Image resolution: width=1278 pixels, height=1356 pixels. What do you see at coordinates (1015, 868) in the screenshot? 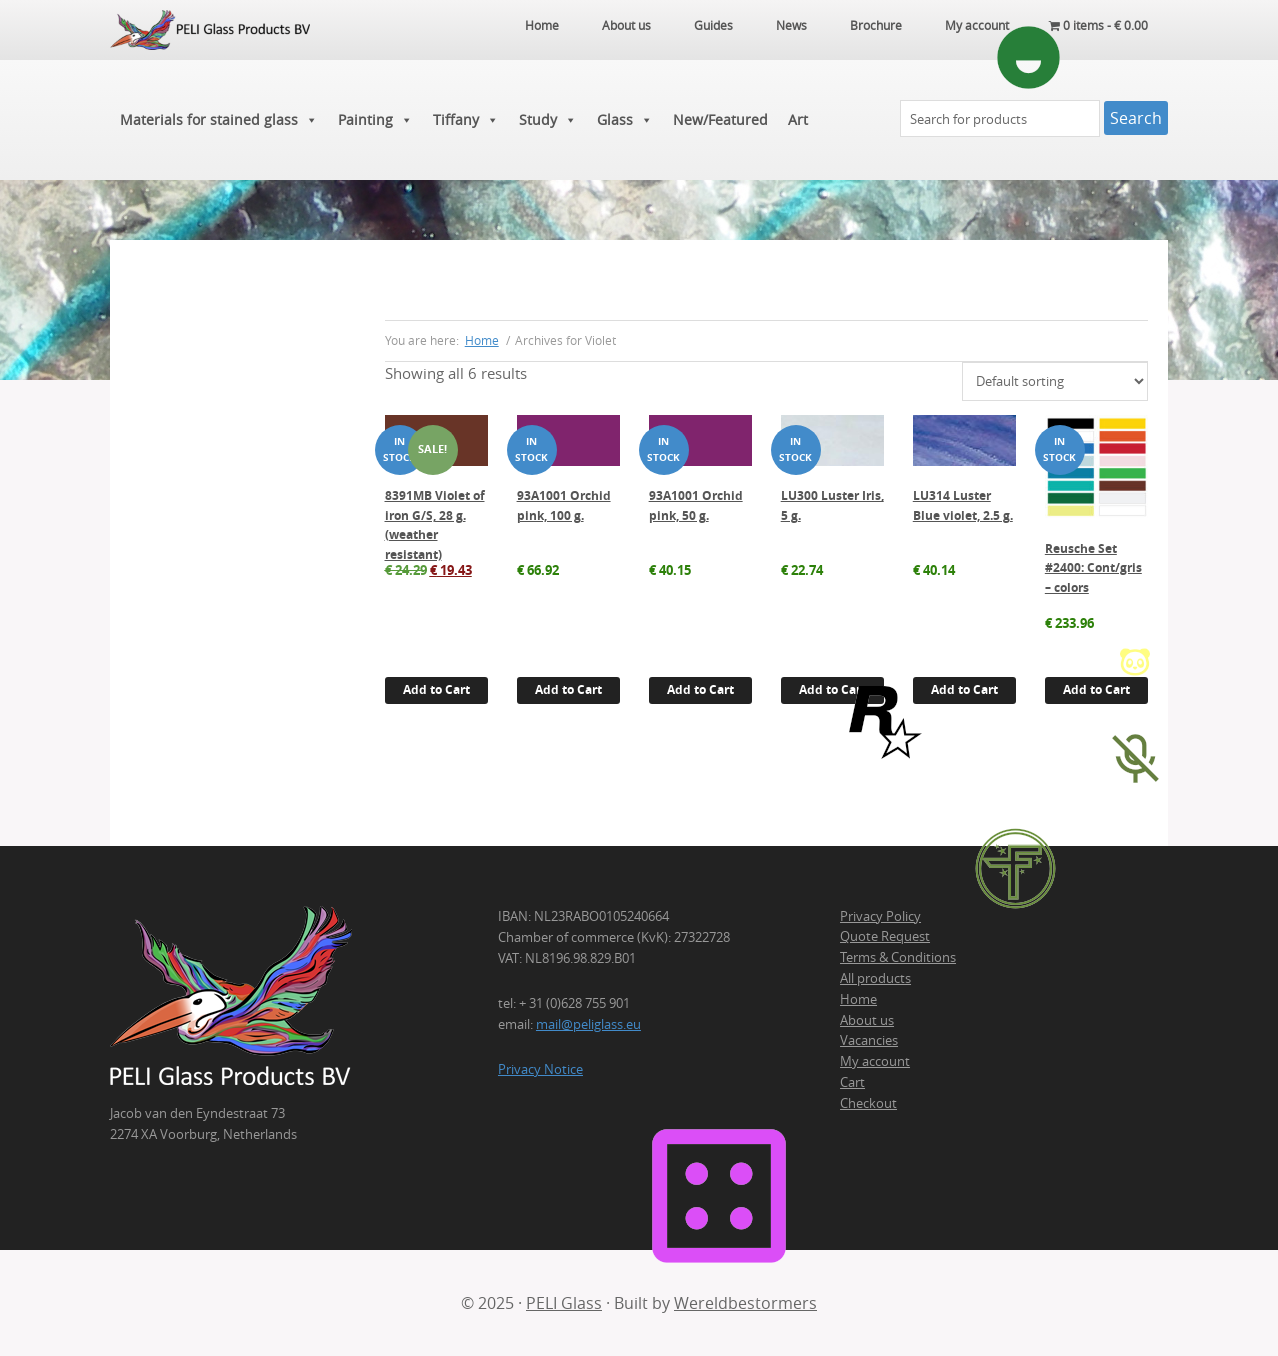
I see `trade federation logo from star wars` at bounding box center [1015, 868].